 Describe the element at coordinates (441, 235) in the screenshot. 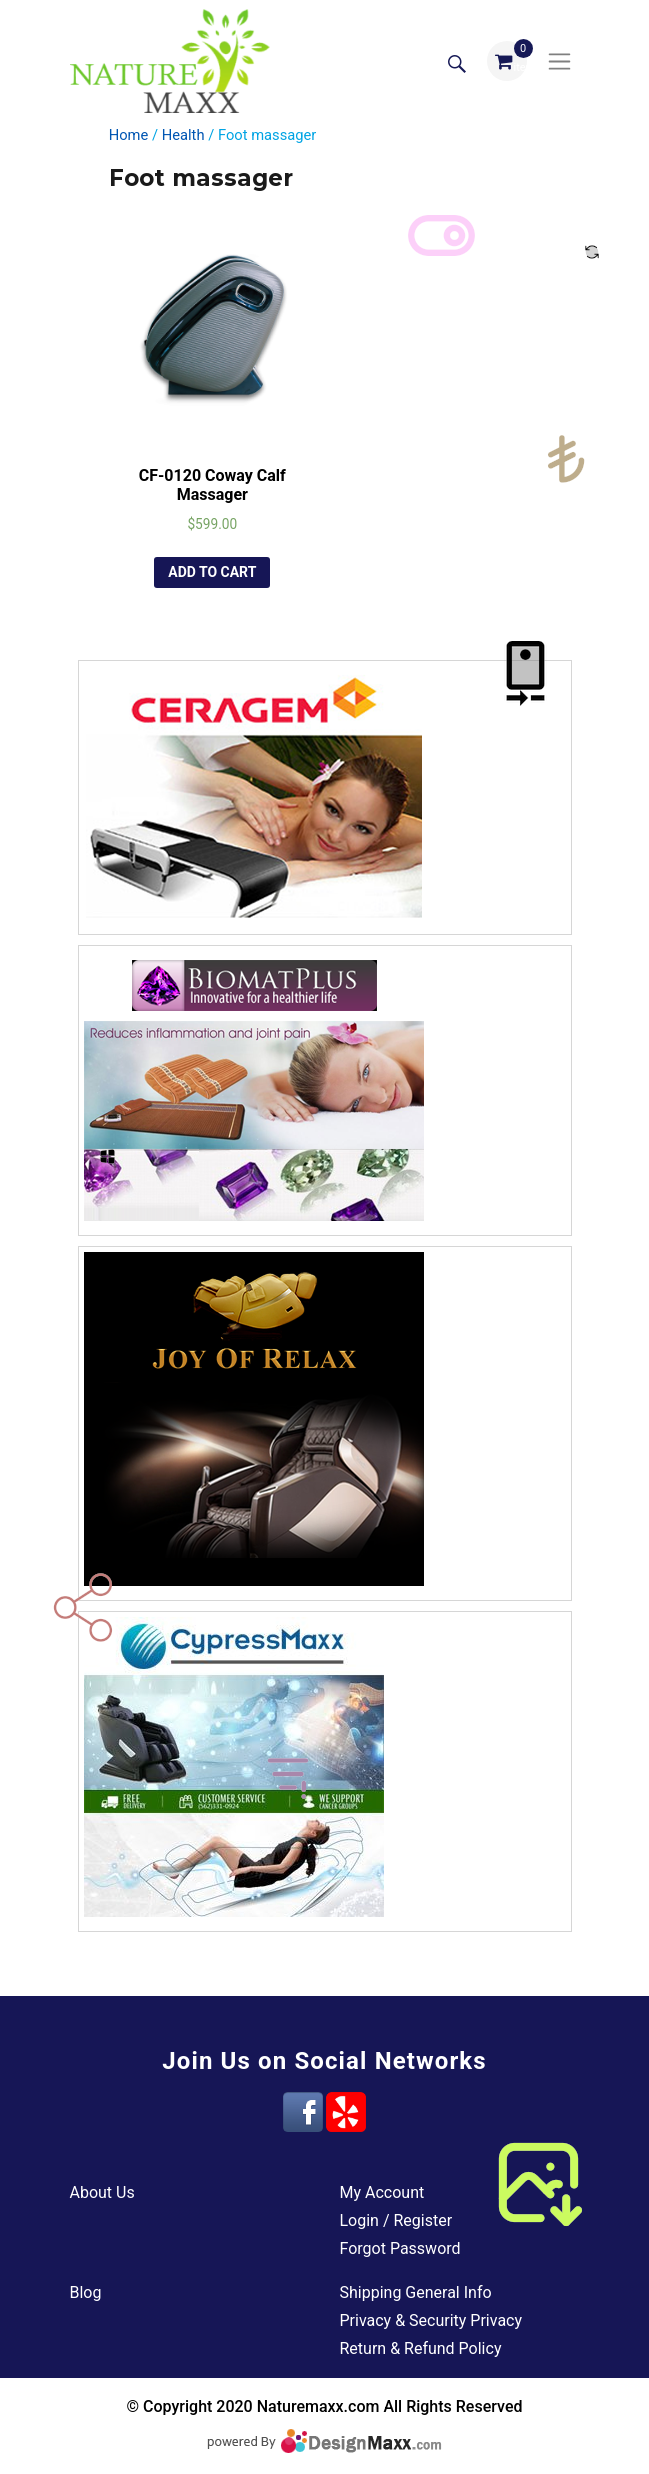

I see `toggle switch in the on position` at that location.